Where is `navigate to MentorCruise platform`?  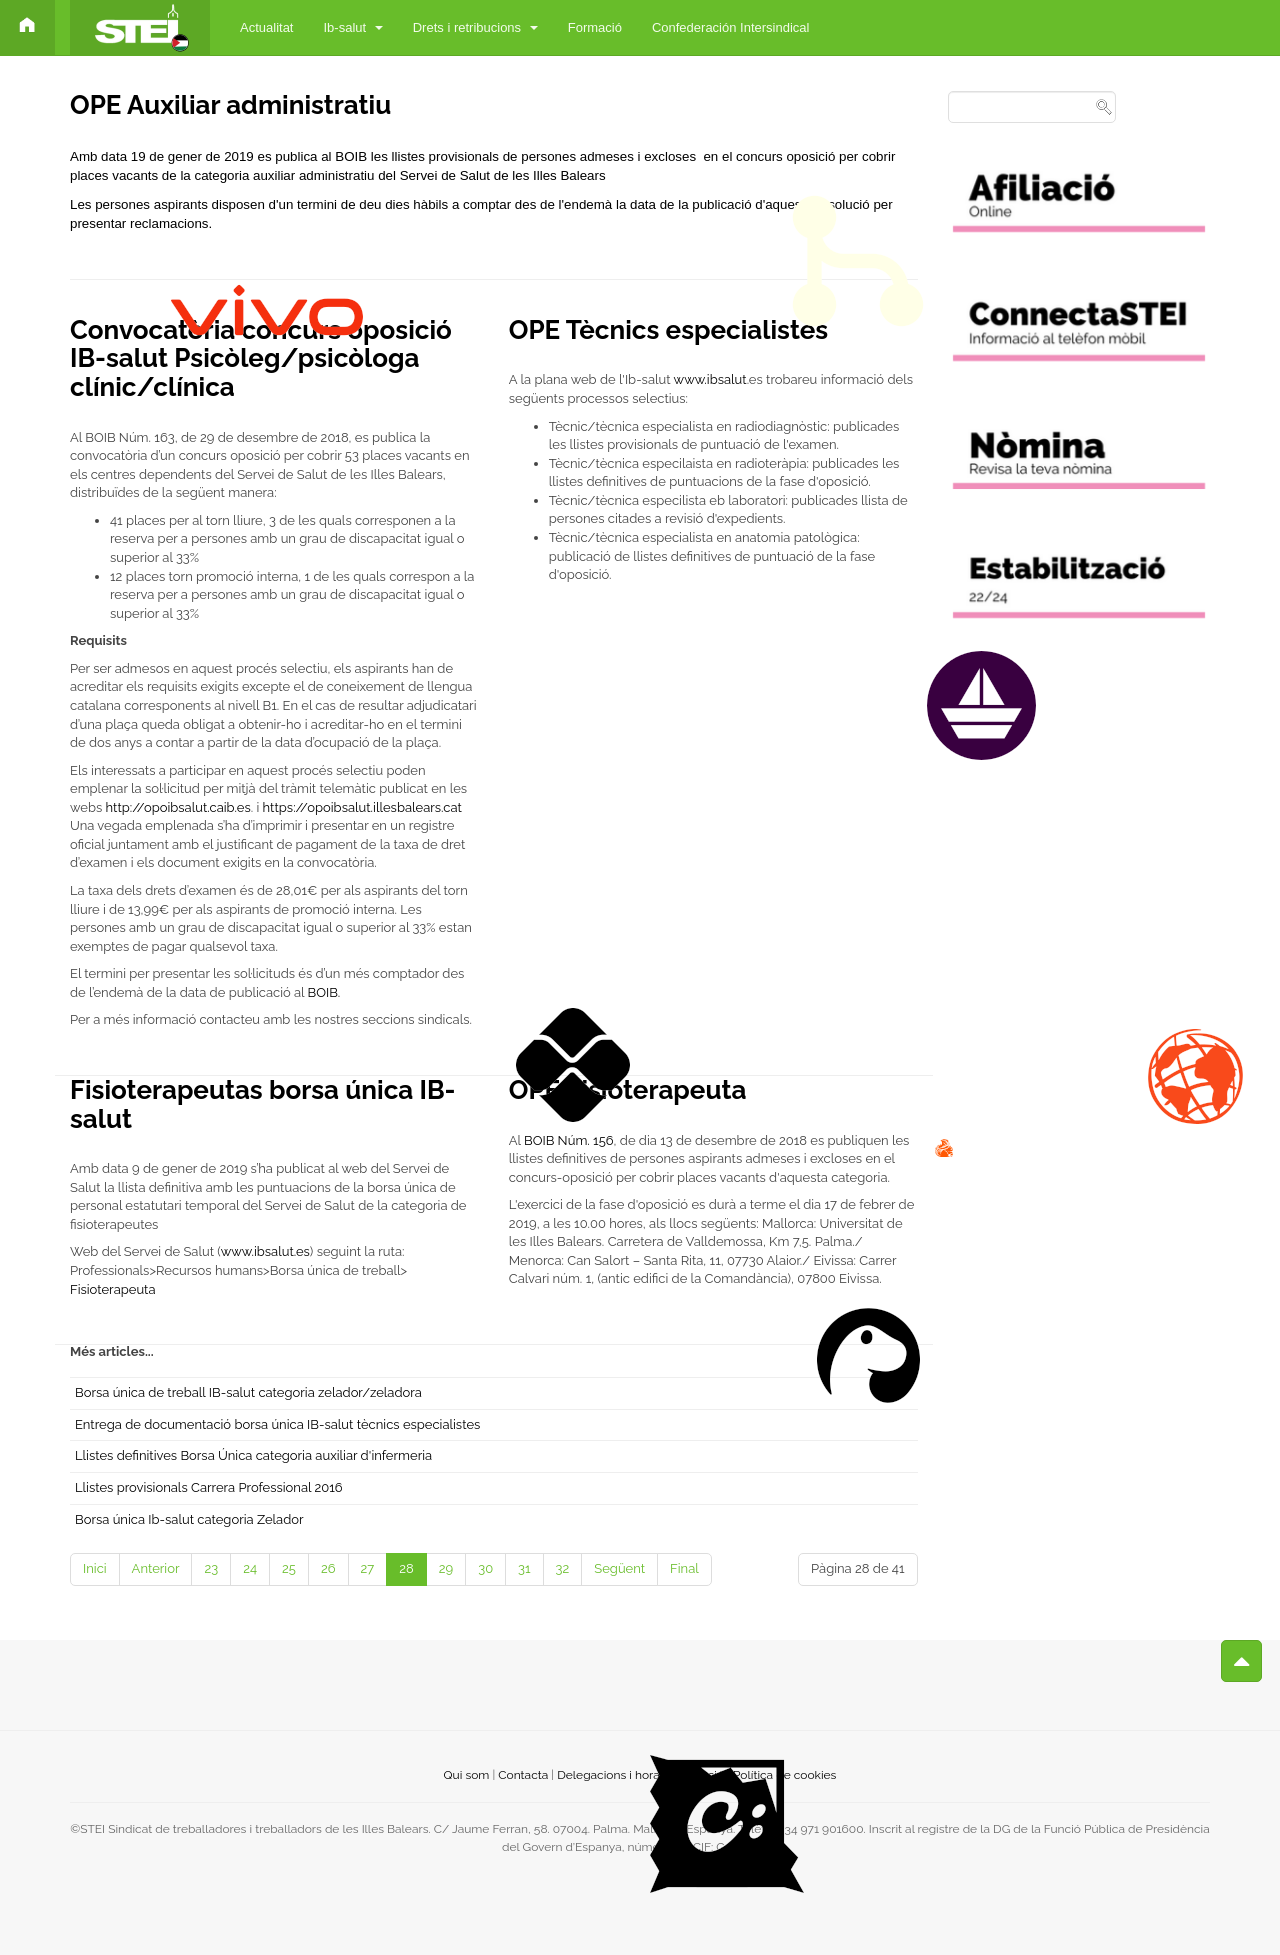 navigate to MentorCruise platform is located at coordinates (981, 705).